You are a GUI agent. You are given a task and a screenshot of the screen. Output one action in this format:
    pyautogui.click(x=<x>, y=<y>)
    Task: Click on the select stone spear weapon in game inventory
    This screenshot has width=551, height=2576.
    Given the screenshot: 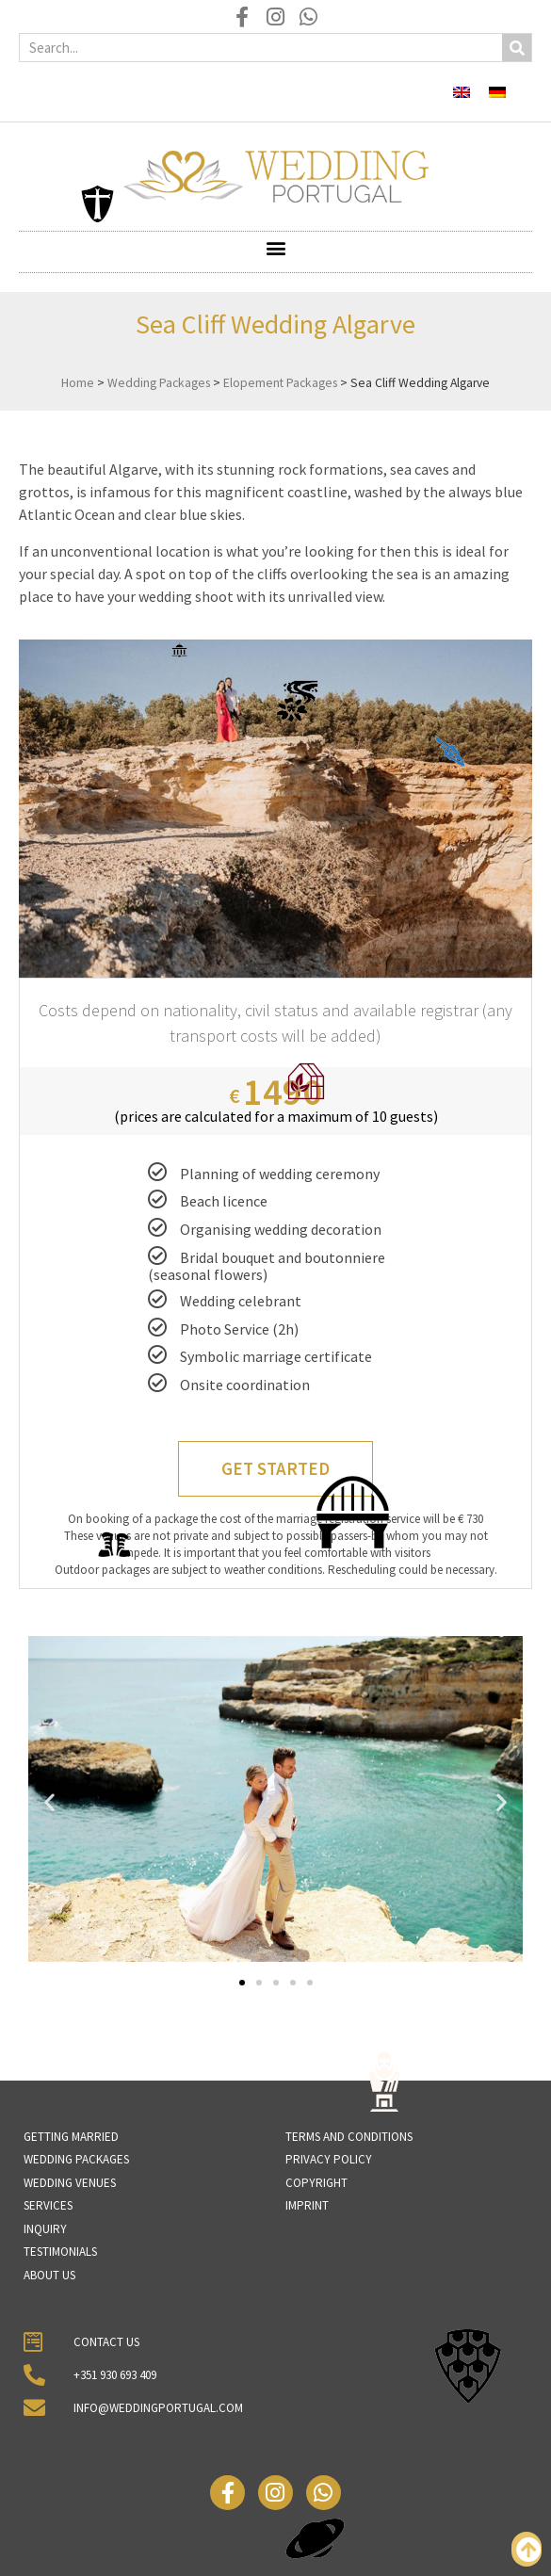 What is the action you would take?
    pyautogui.click(x=450, y=752)
    